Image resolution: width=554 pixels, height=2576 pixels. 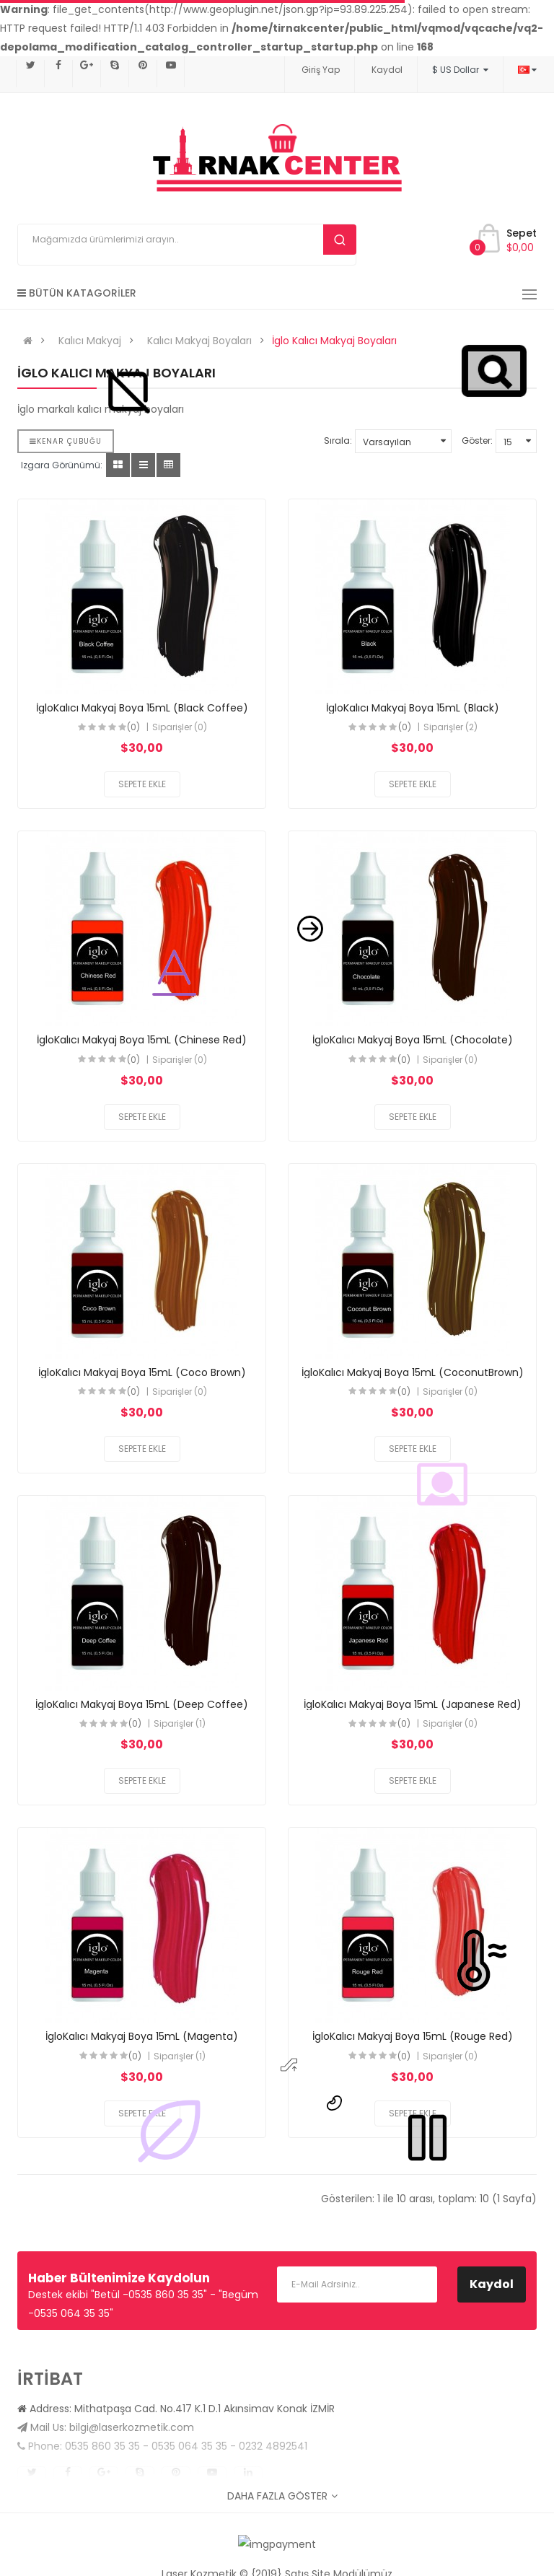 I want to click on proceed to the next step, so click(x=310, y=929).